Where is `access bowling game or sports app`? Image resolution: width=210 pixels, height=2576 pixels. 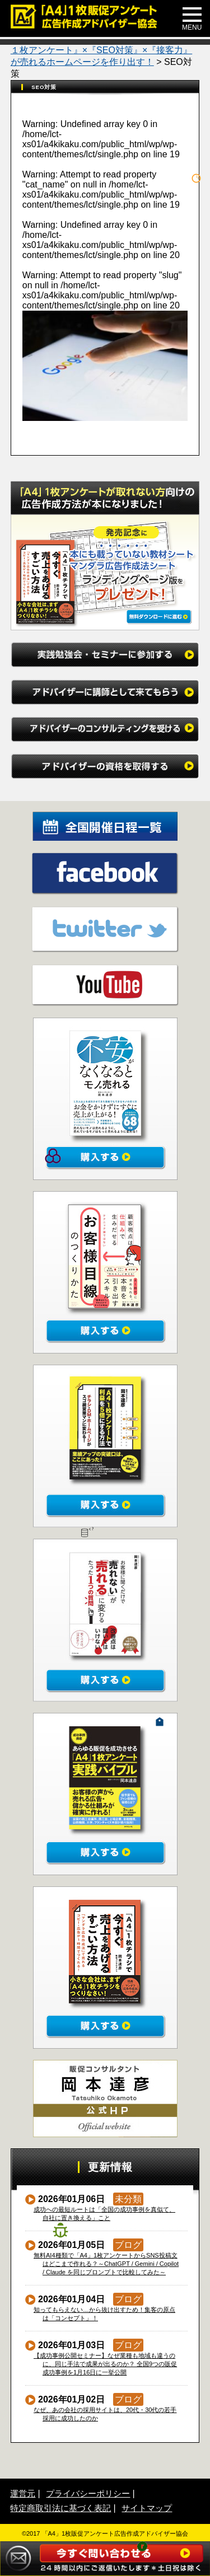
access bowling game or sports app is located at coordinates (196, 178).